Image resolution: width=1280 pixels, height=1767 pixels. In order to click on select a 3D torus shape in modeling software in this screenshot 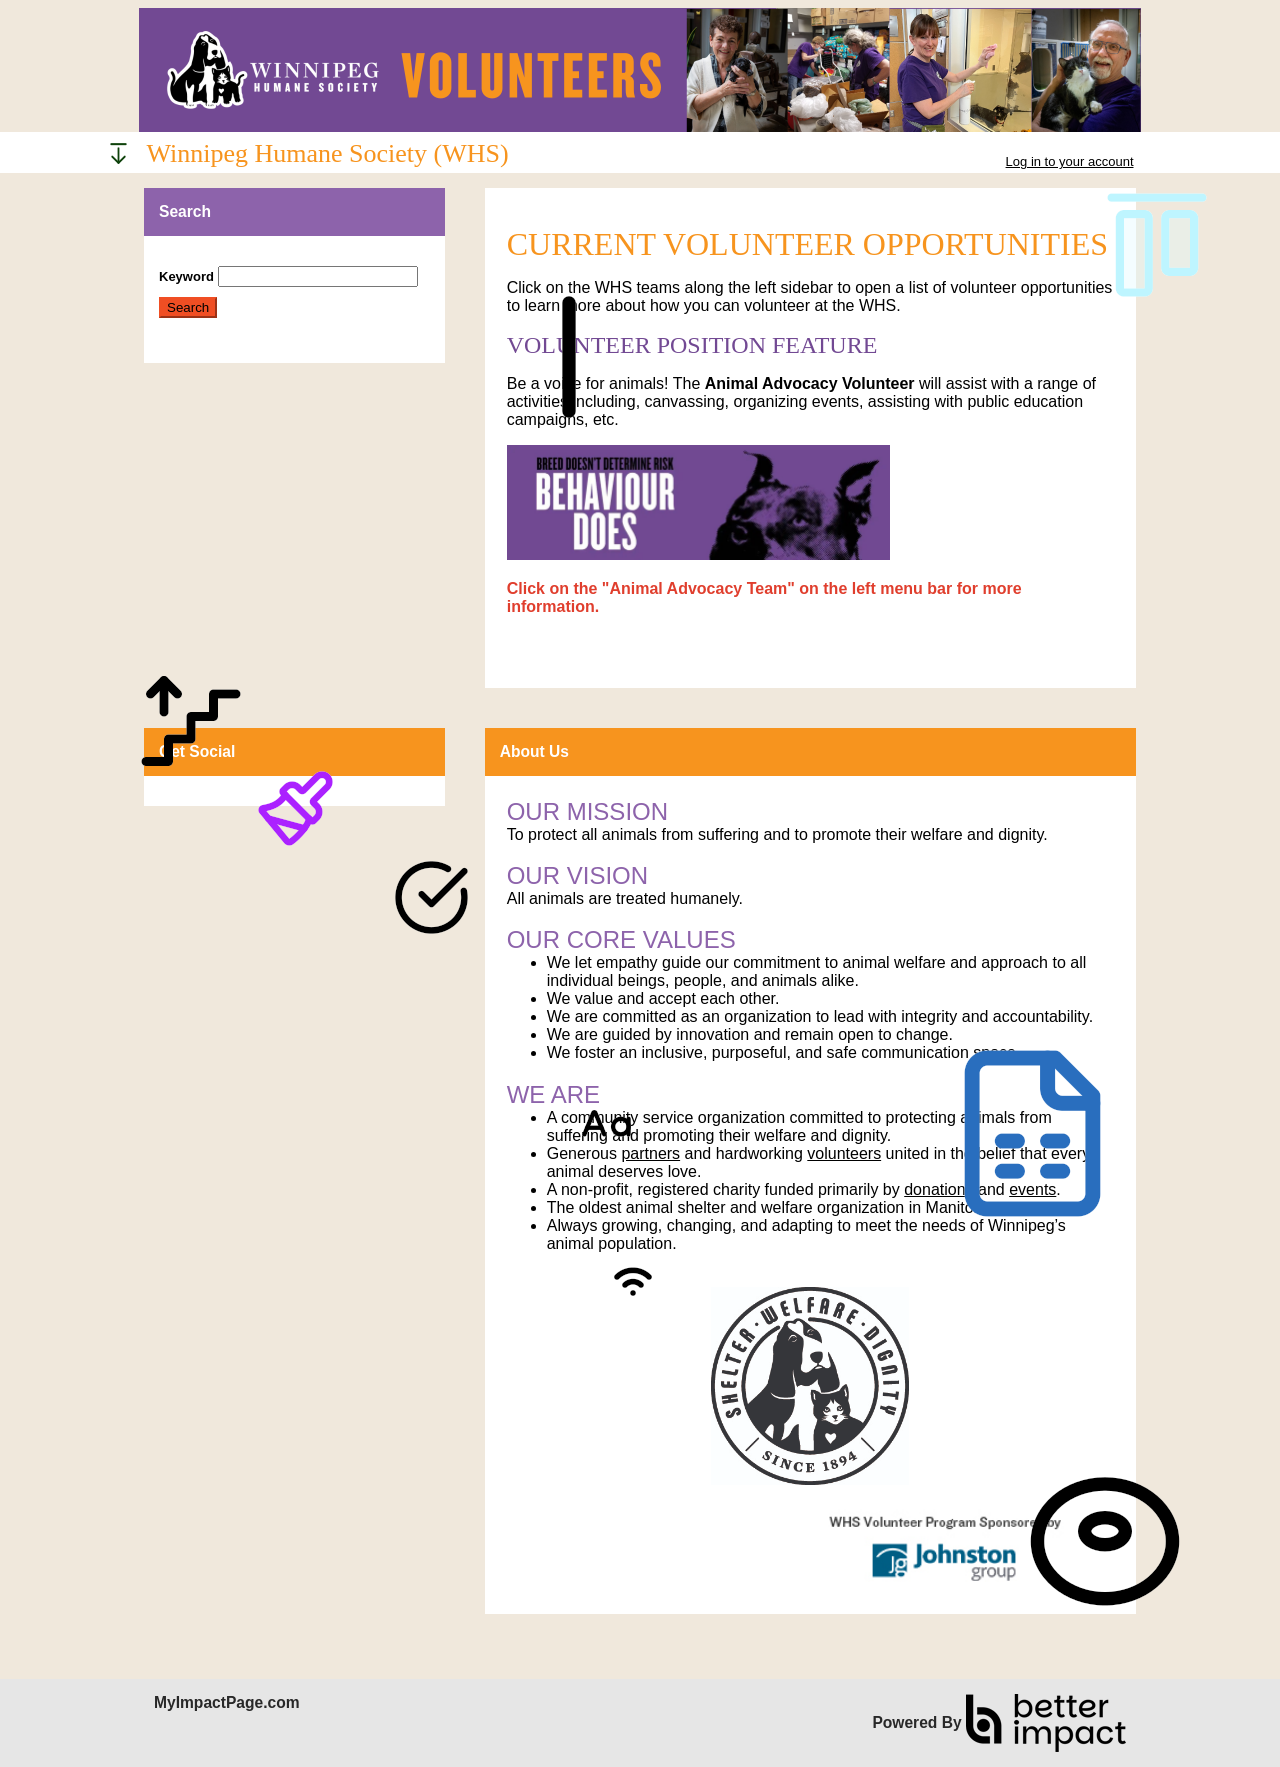, I will do `click(1105, 1538)`.